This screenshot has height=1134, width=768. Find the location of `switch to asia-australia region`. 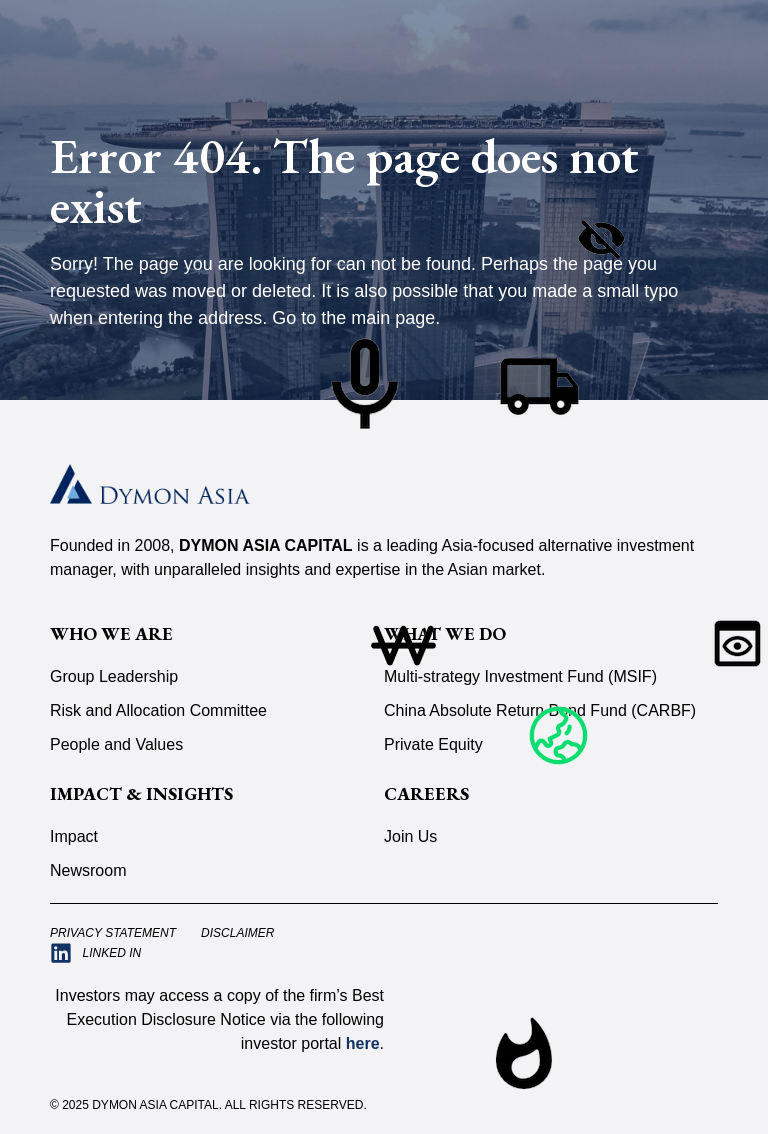

switch to asia-australia region is located at coordinates (558, 735).